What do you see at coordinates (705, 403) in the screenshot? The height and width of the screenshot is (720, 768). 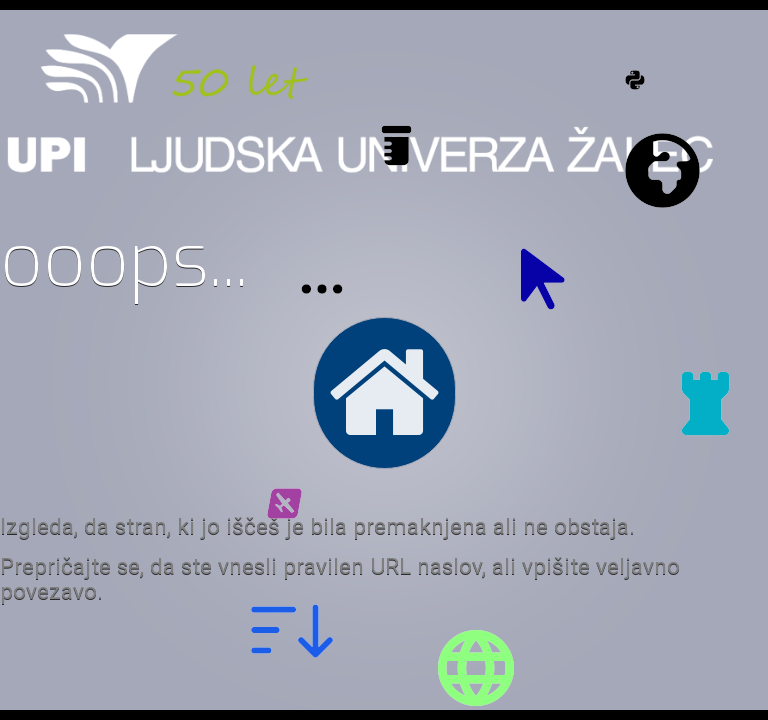 I see `access chess game or strategy features` at bounding box center [705, 403].